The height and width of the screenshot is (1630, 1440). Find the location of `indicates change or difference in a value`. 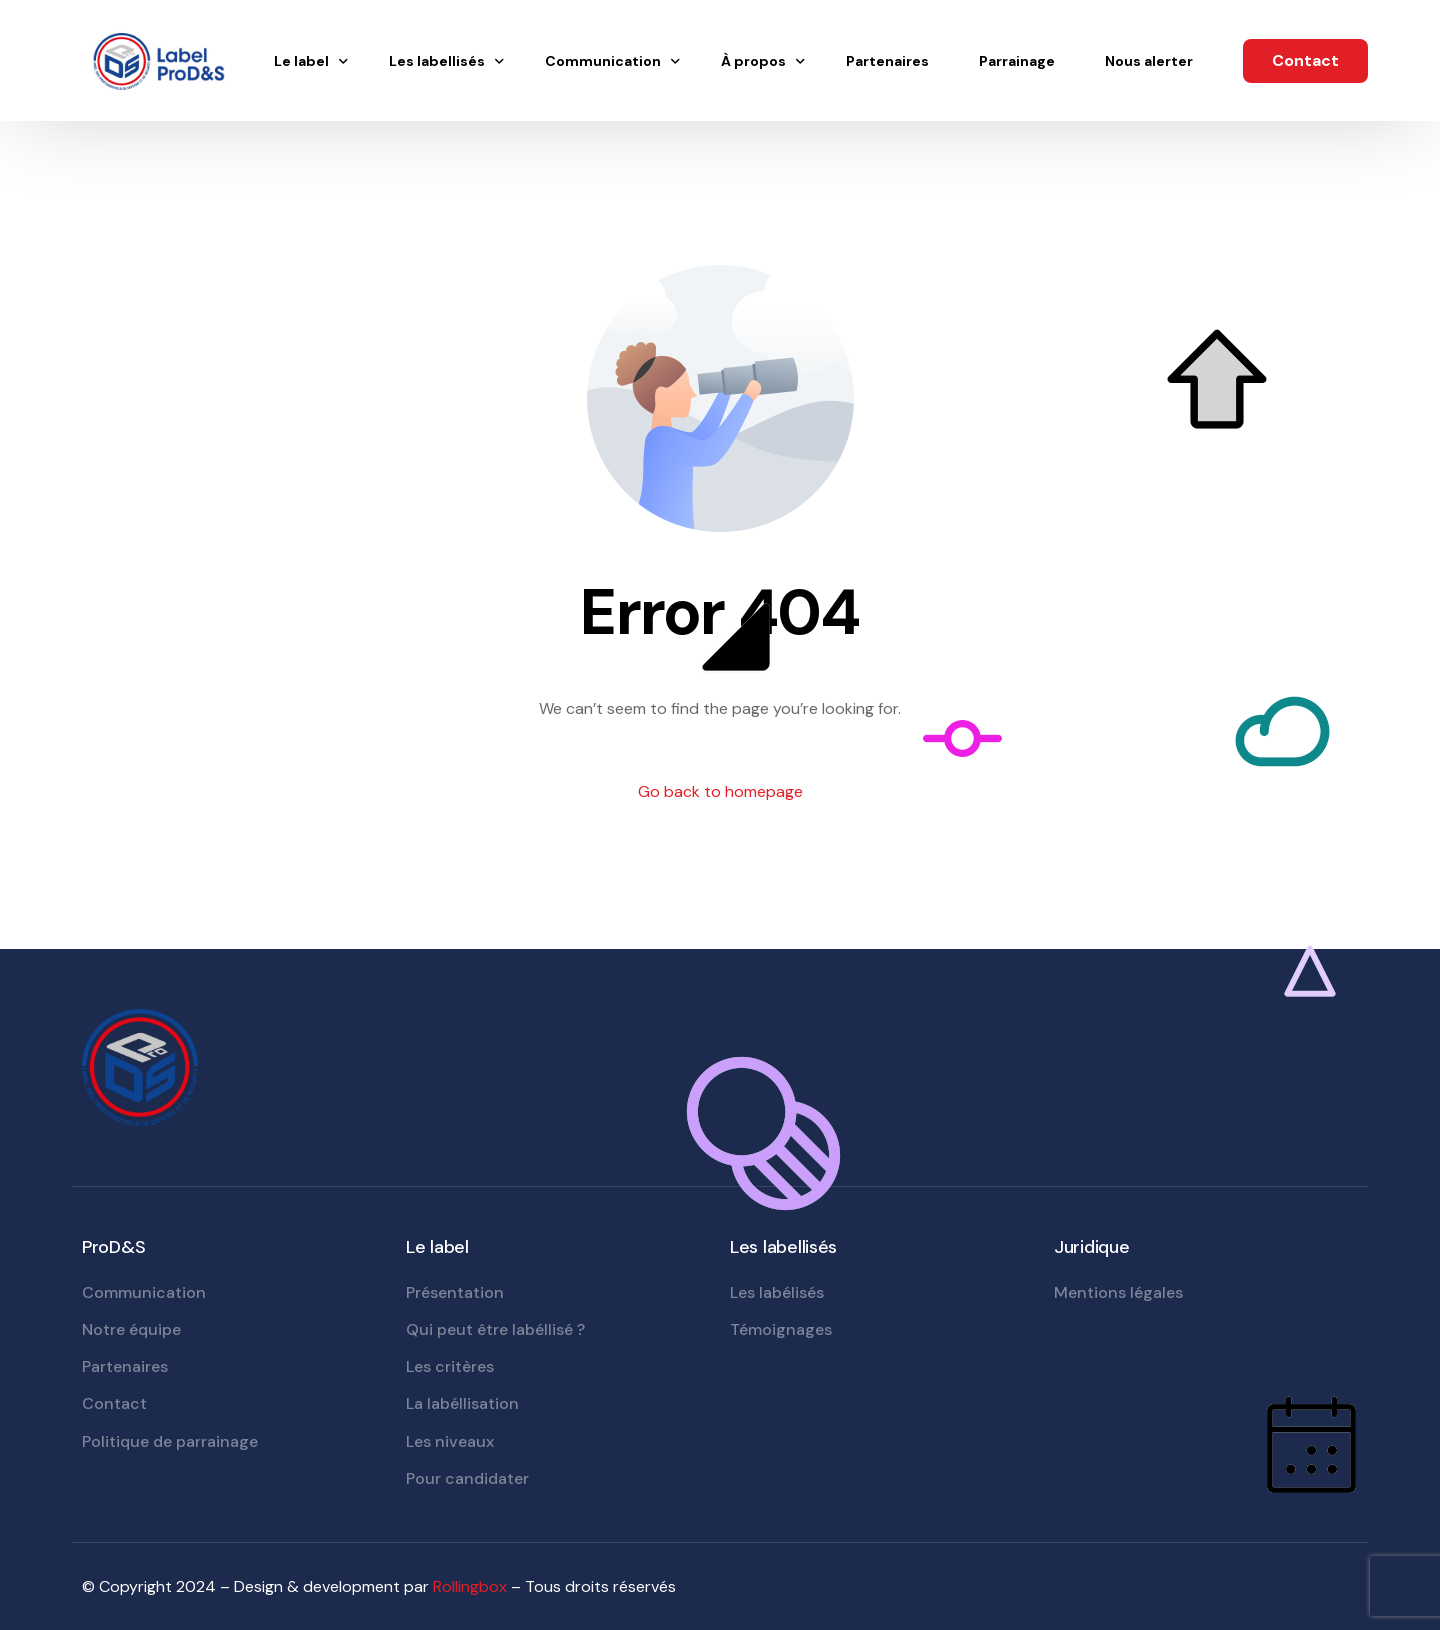

indicates change or difference in a value is located at coordinates (1310, 971).